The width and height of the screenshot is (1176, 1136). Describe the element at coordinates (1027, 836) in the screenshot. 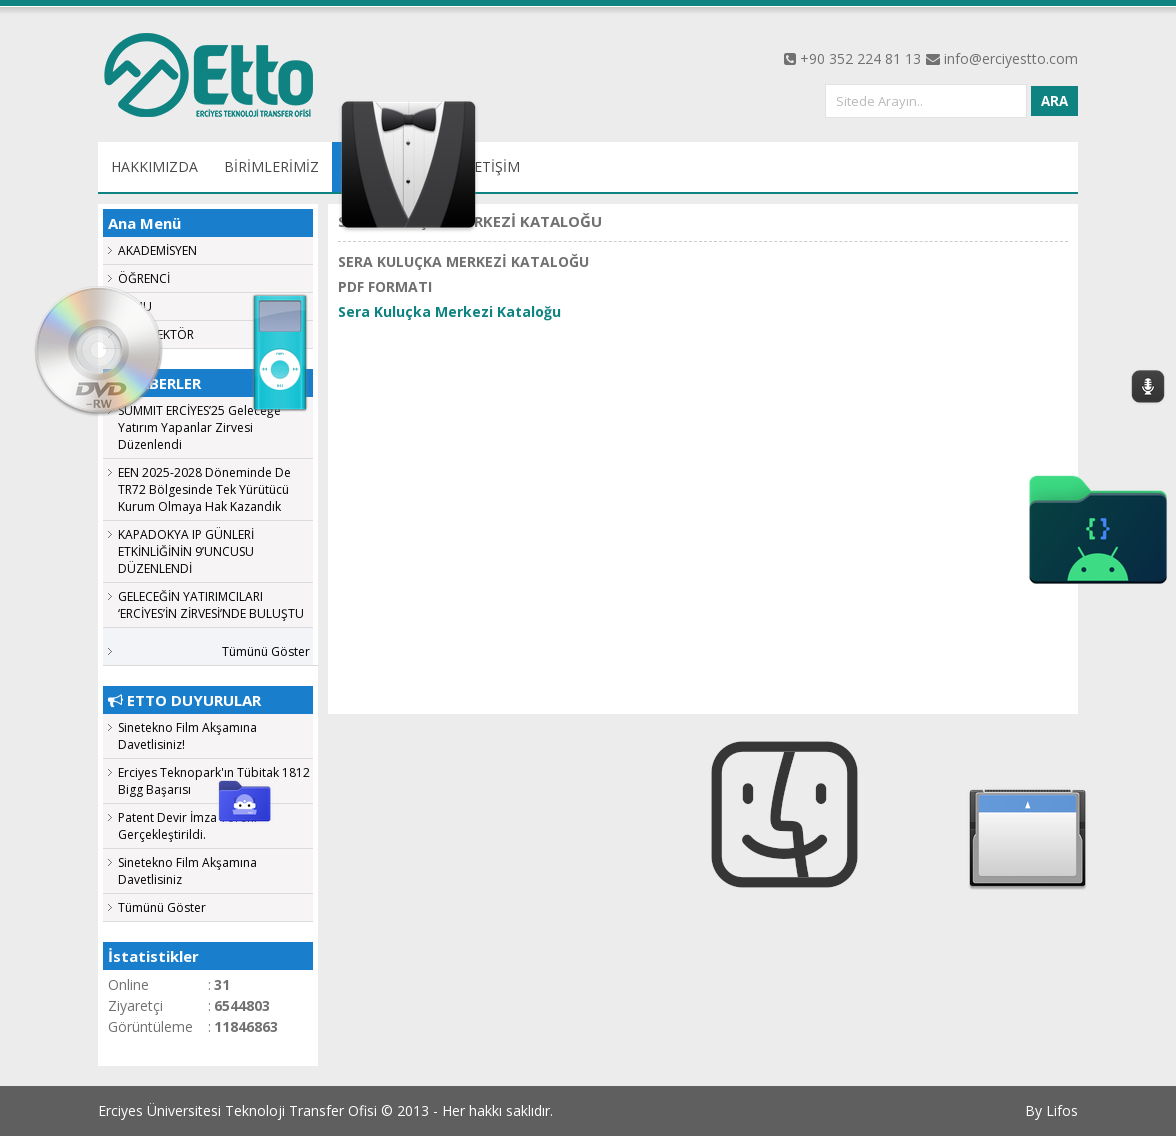

I see `compactflash memory card storage device` at that location.